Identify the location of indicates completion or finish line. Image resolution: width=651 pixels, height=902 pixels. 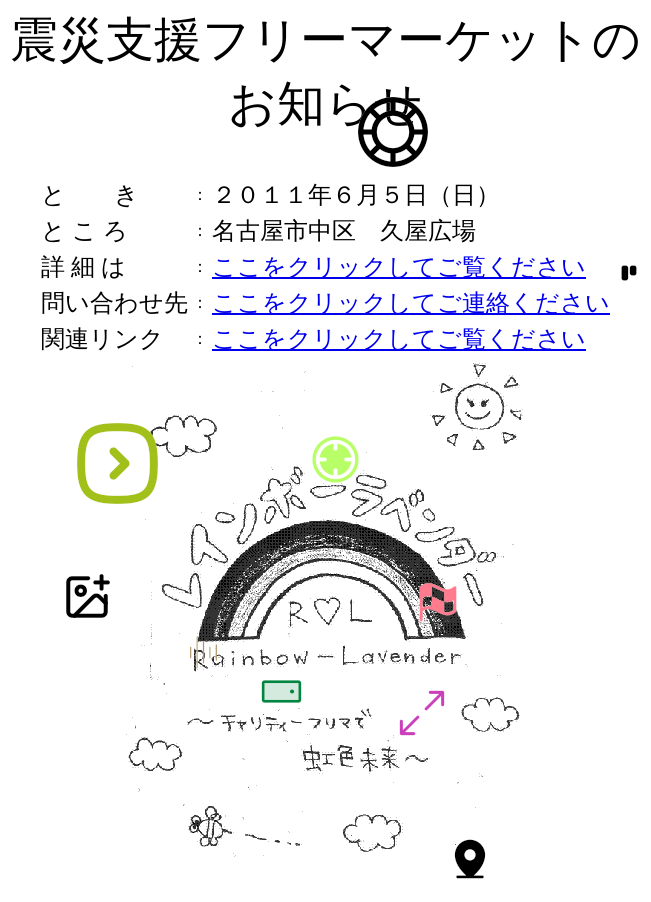
(436, 601).